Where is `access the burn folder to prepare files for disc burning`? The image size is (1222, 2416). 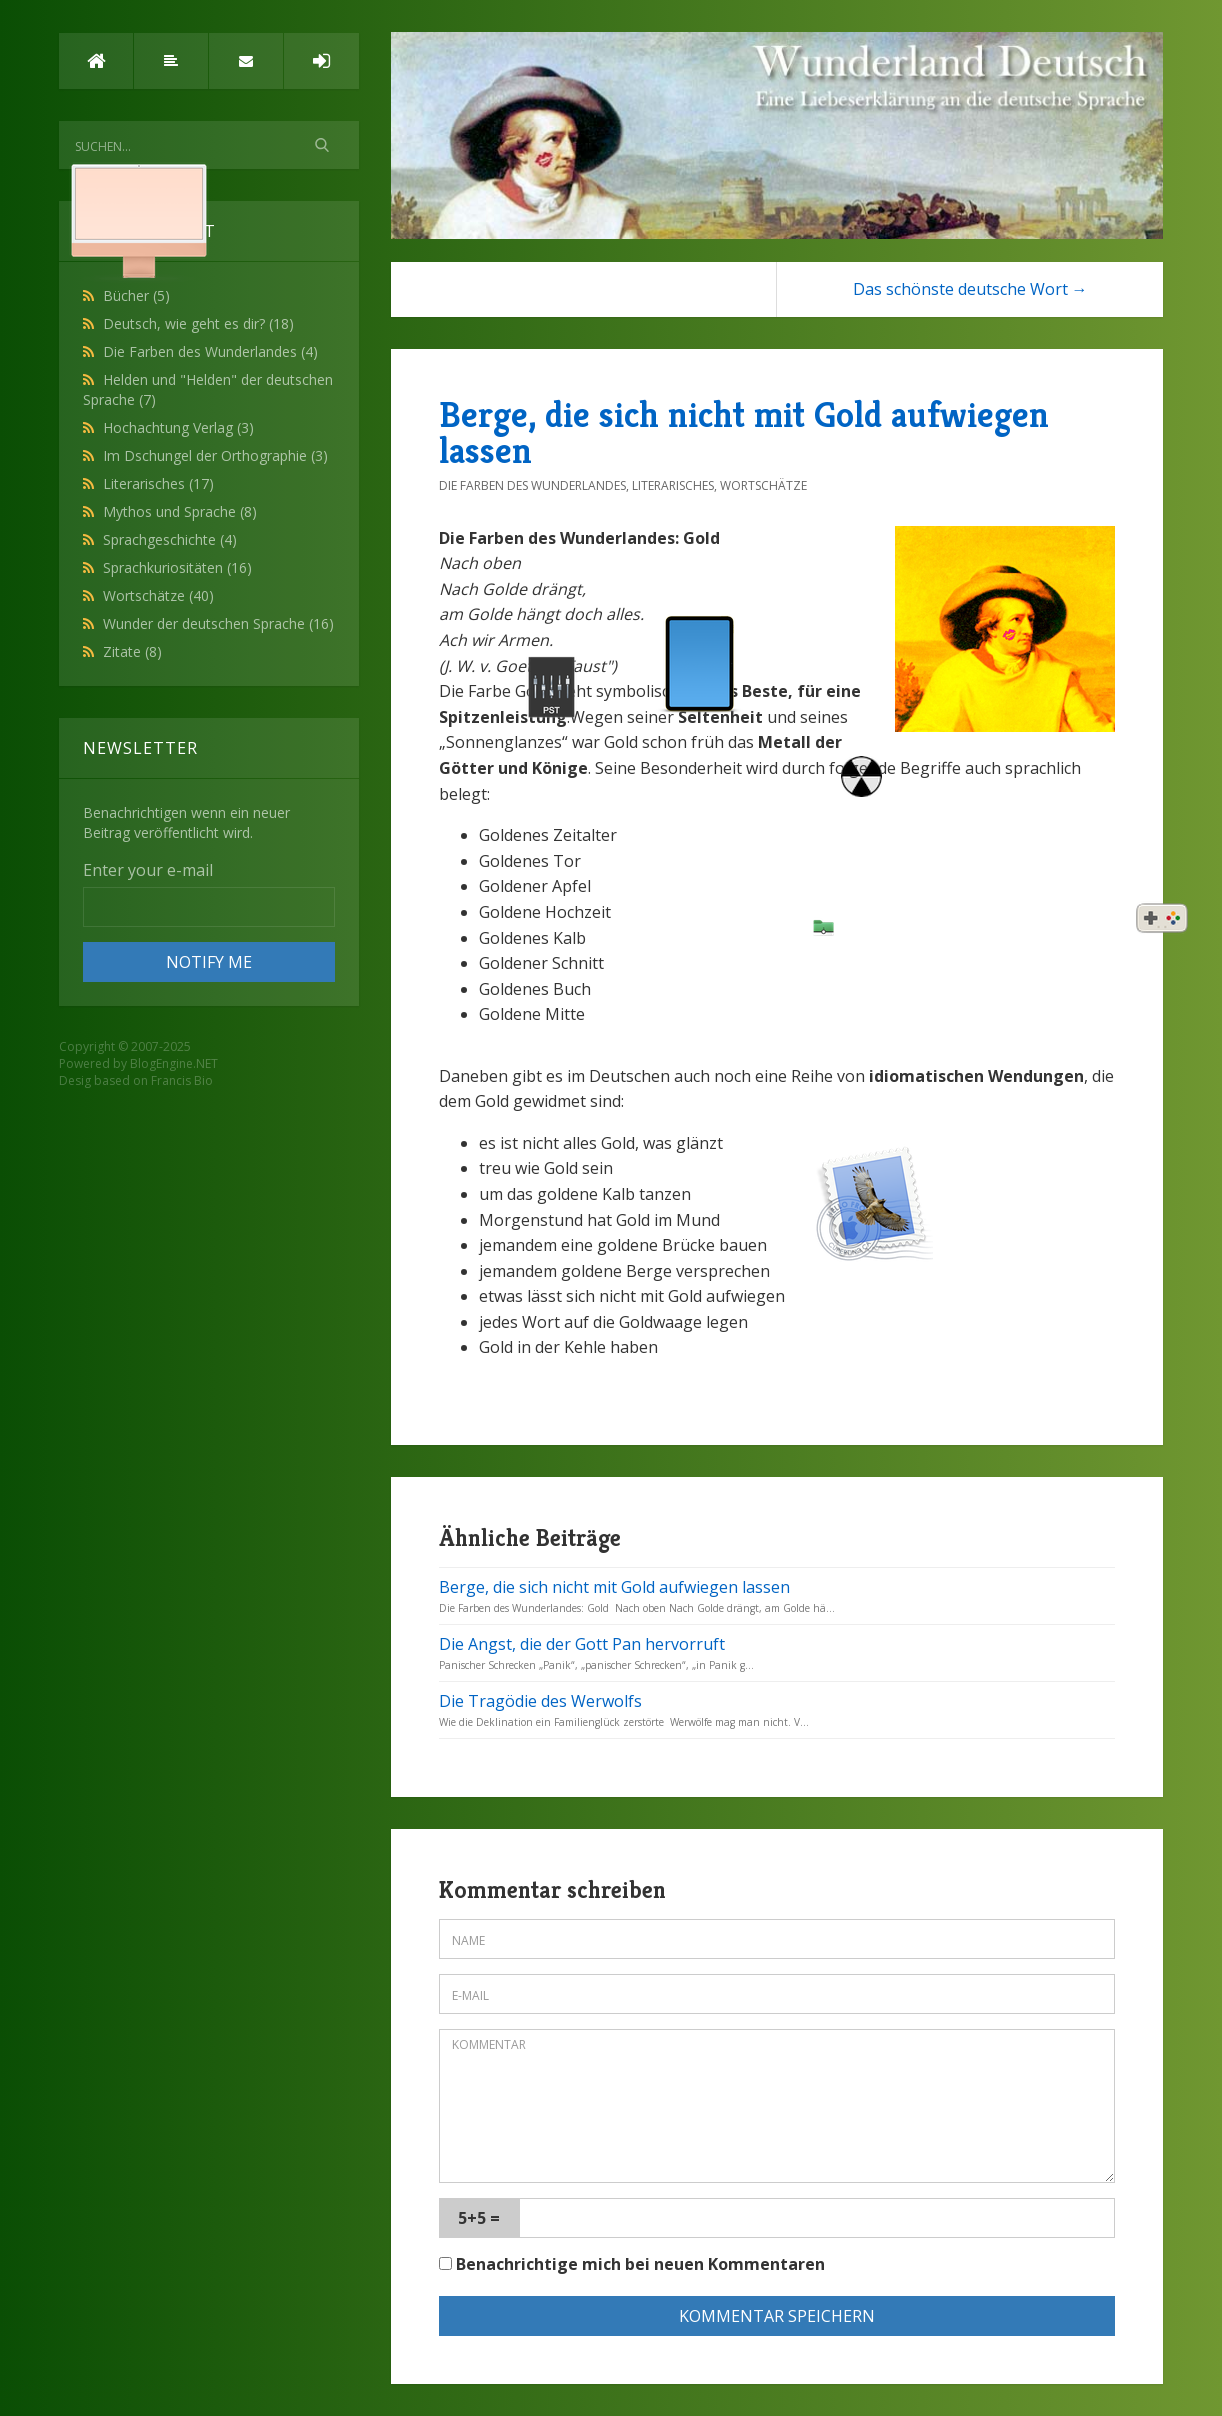 access the burn folder to prepare files for disc burning is located at coordinates (861, 776).